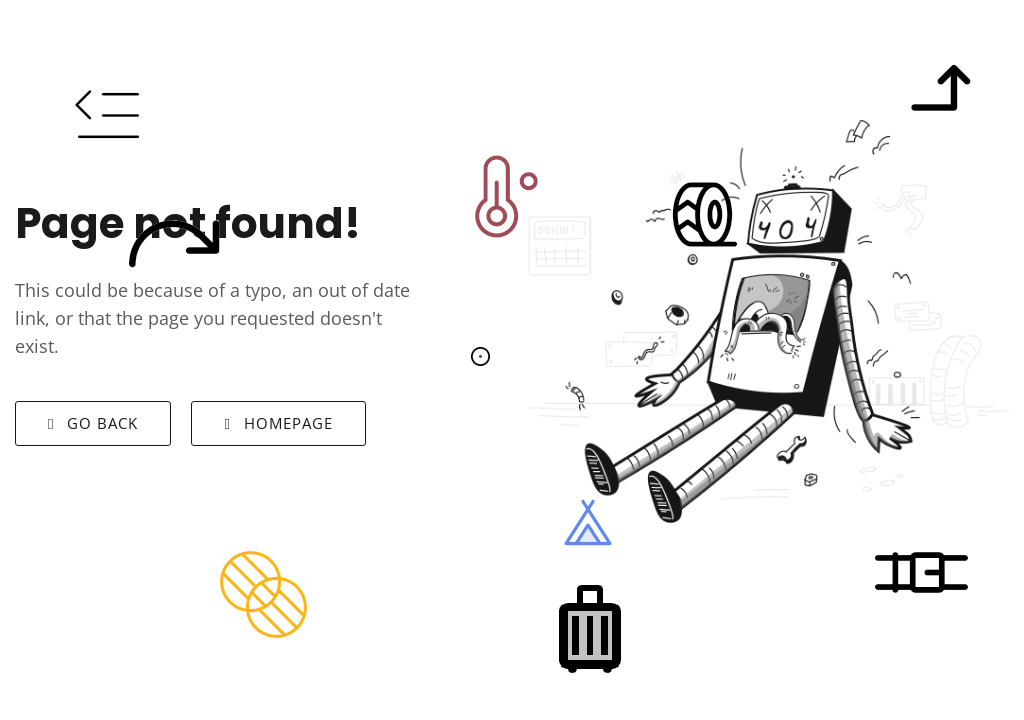 The image size is (1024, 720). Describe the element at coordinates (108, 115) in the screenshot. I see `decrease text indentation` at that location.